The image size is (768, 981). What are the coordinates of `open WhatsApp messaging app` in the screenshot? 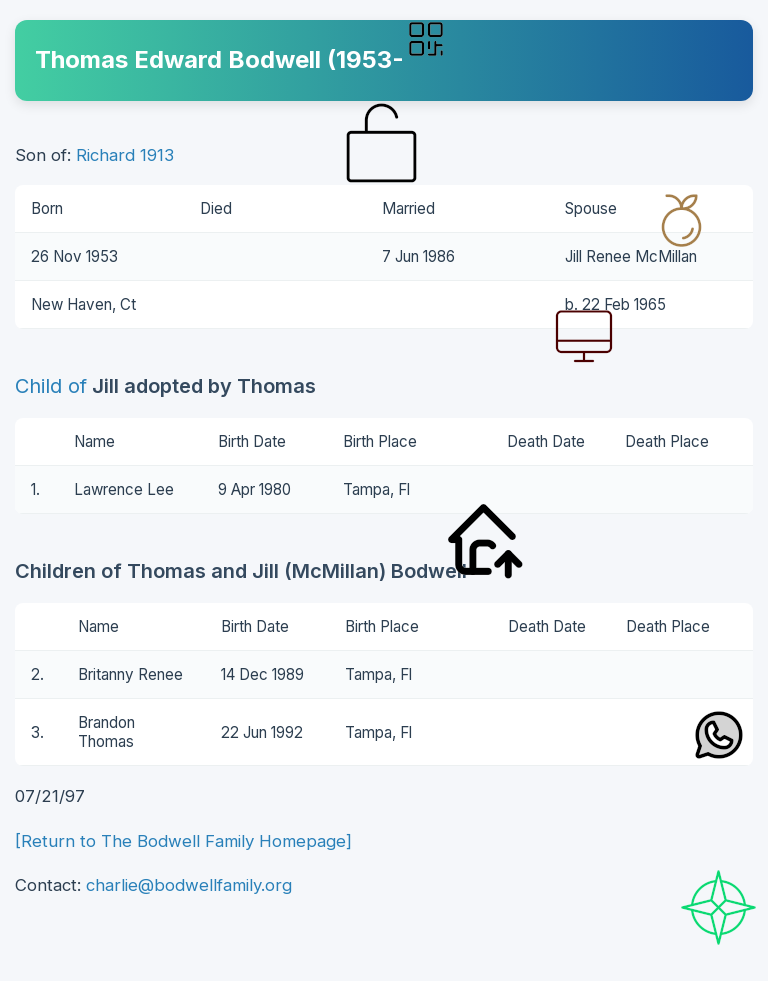 It's located at (719, 735).